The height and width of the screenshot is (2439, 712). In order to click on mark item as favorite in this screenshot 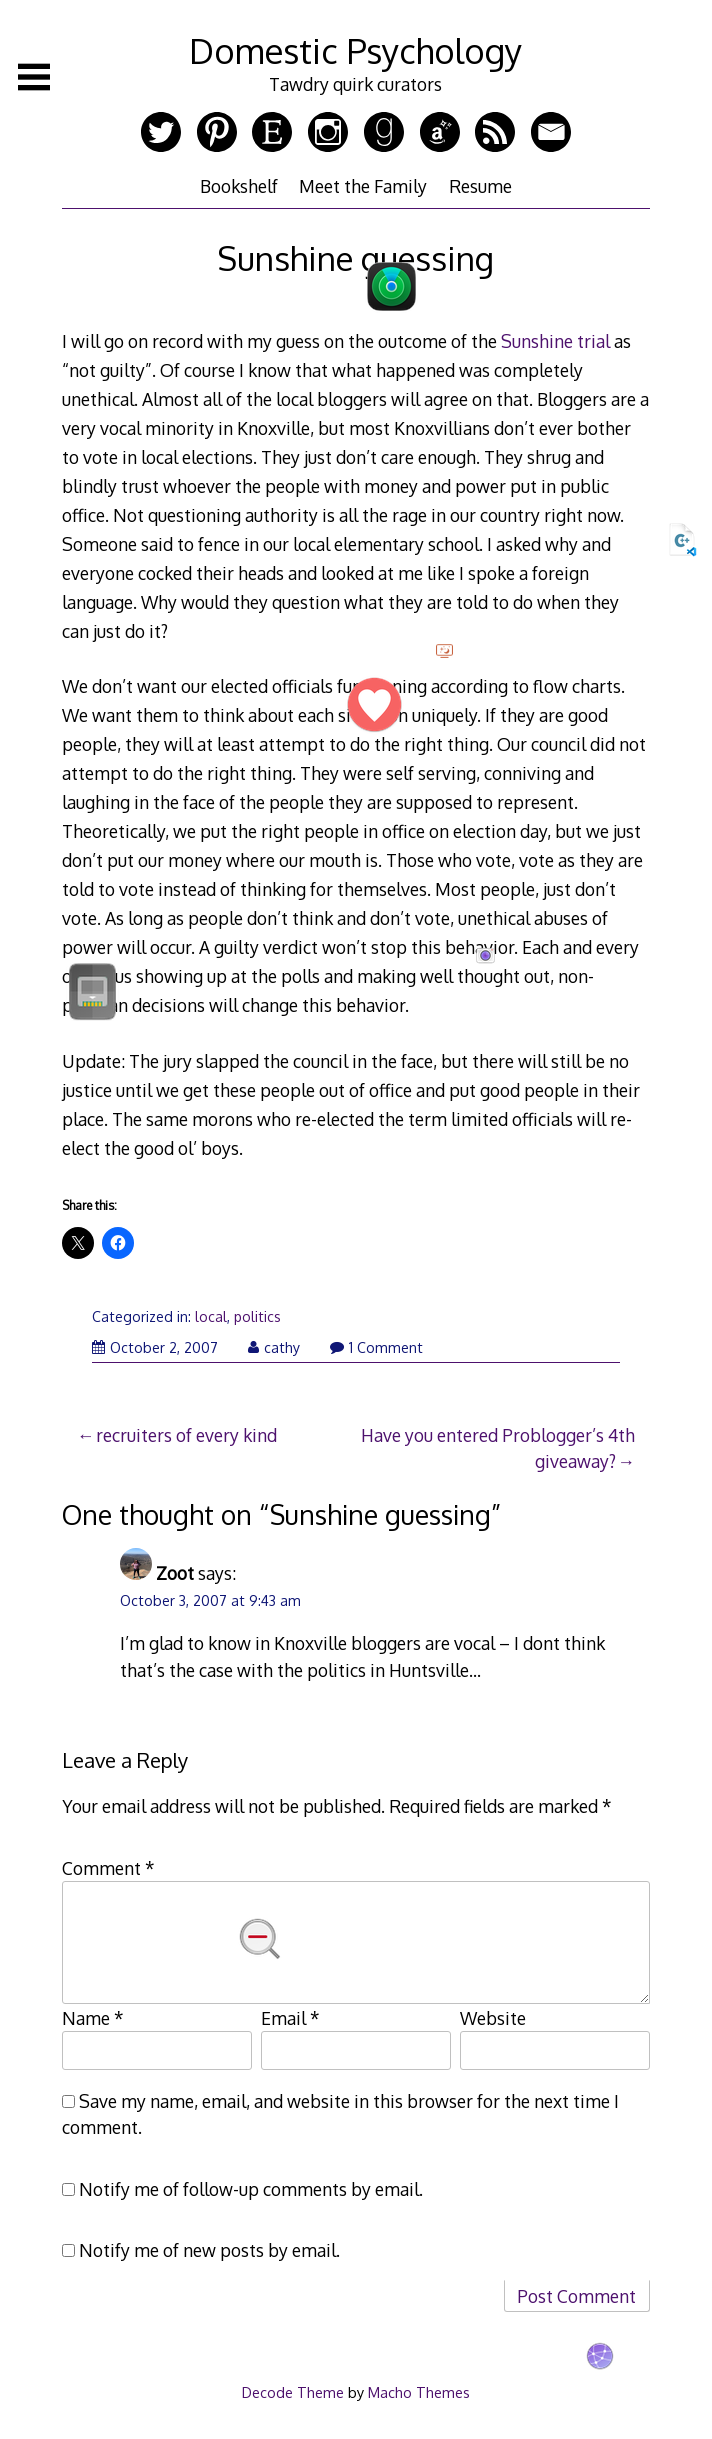, I will do `click(374, 704)`.